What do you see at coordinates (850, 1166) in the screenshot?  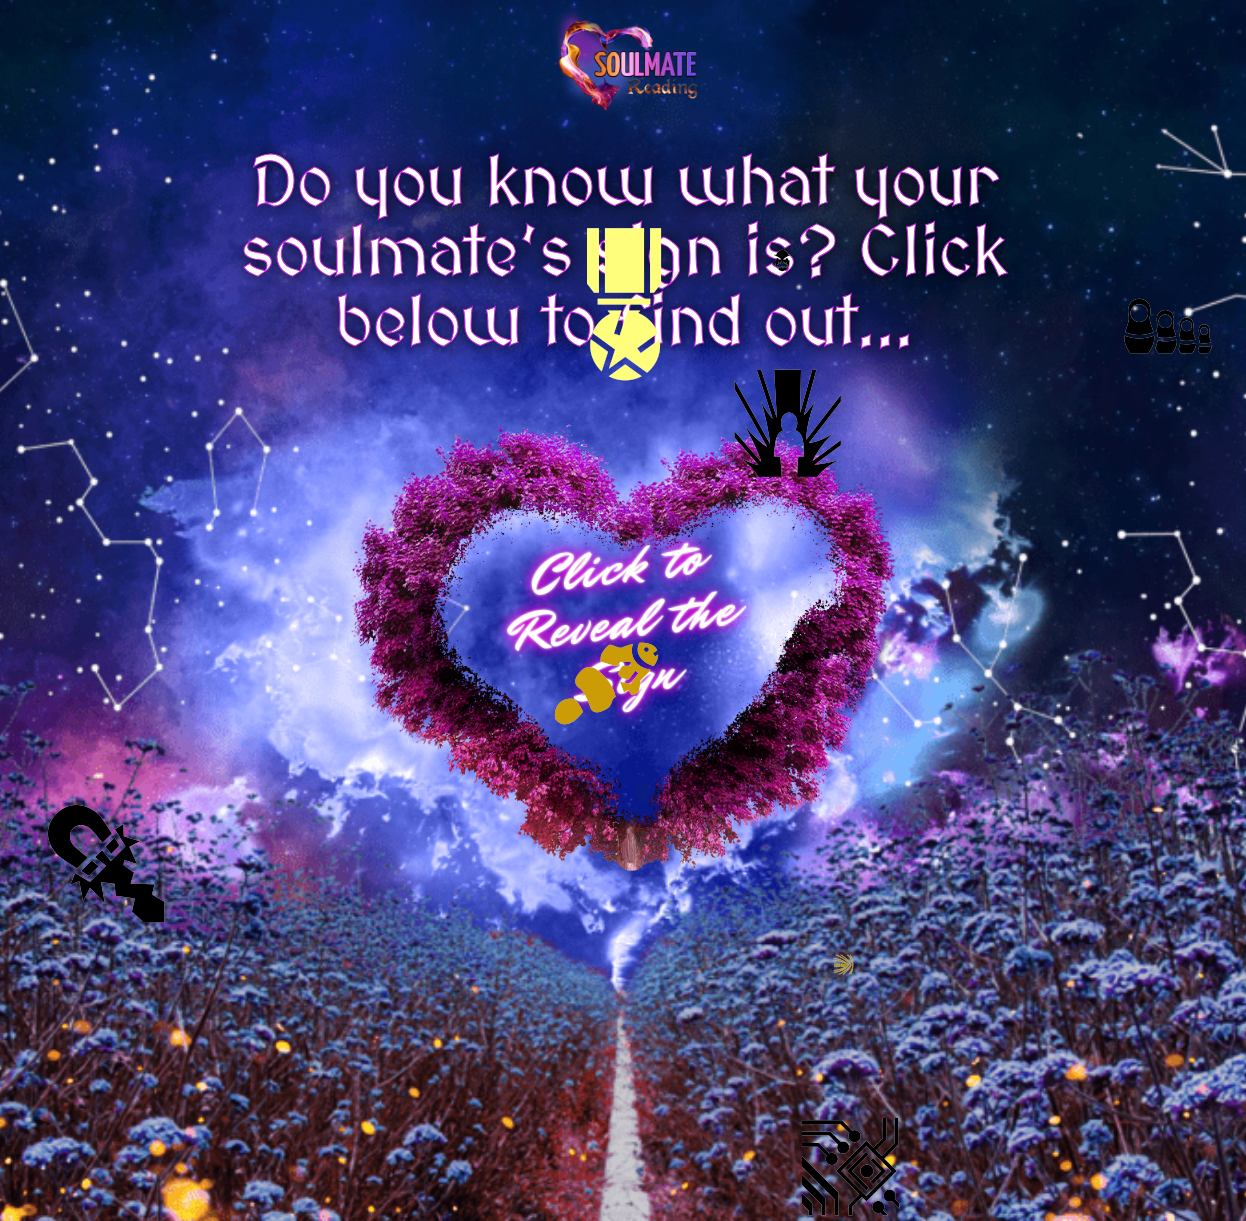 I see `access hardware or system settings` at bounding box center [850, 1166].